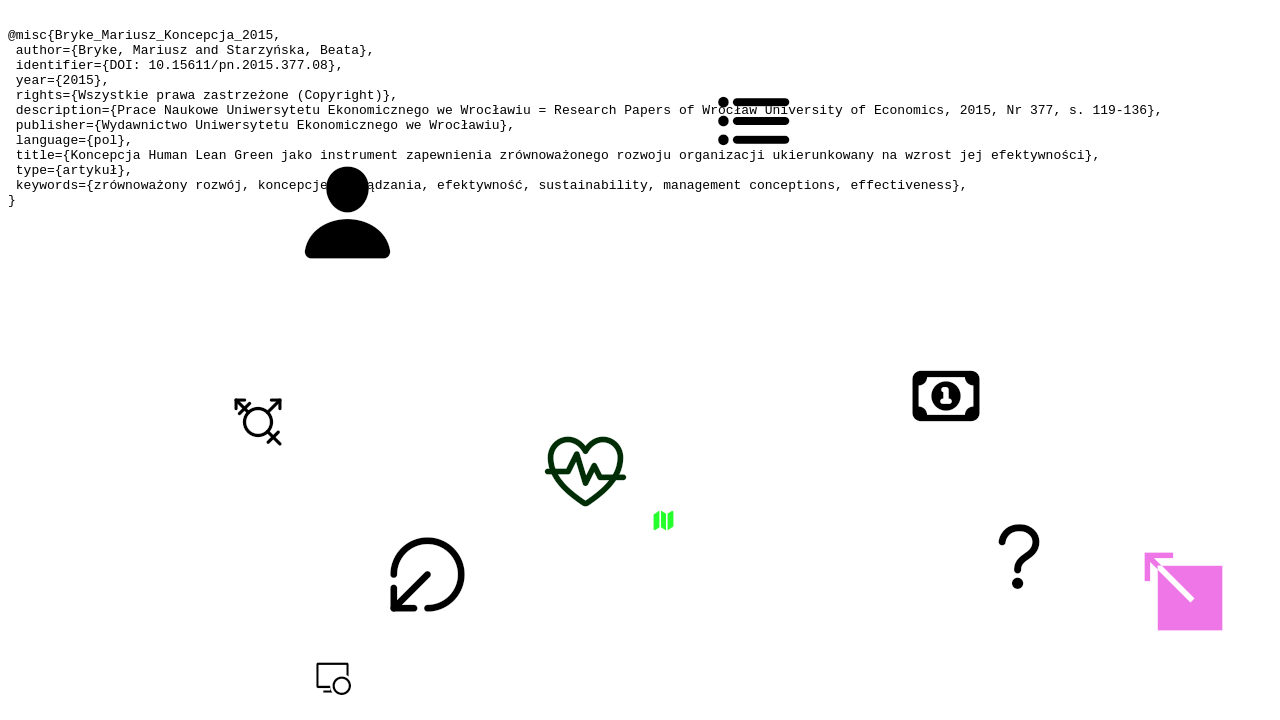  Describe the element at coordinates (427, 574) in the screenshot. I see `export or download content to the bottom-left` at that location.